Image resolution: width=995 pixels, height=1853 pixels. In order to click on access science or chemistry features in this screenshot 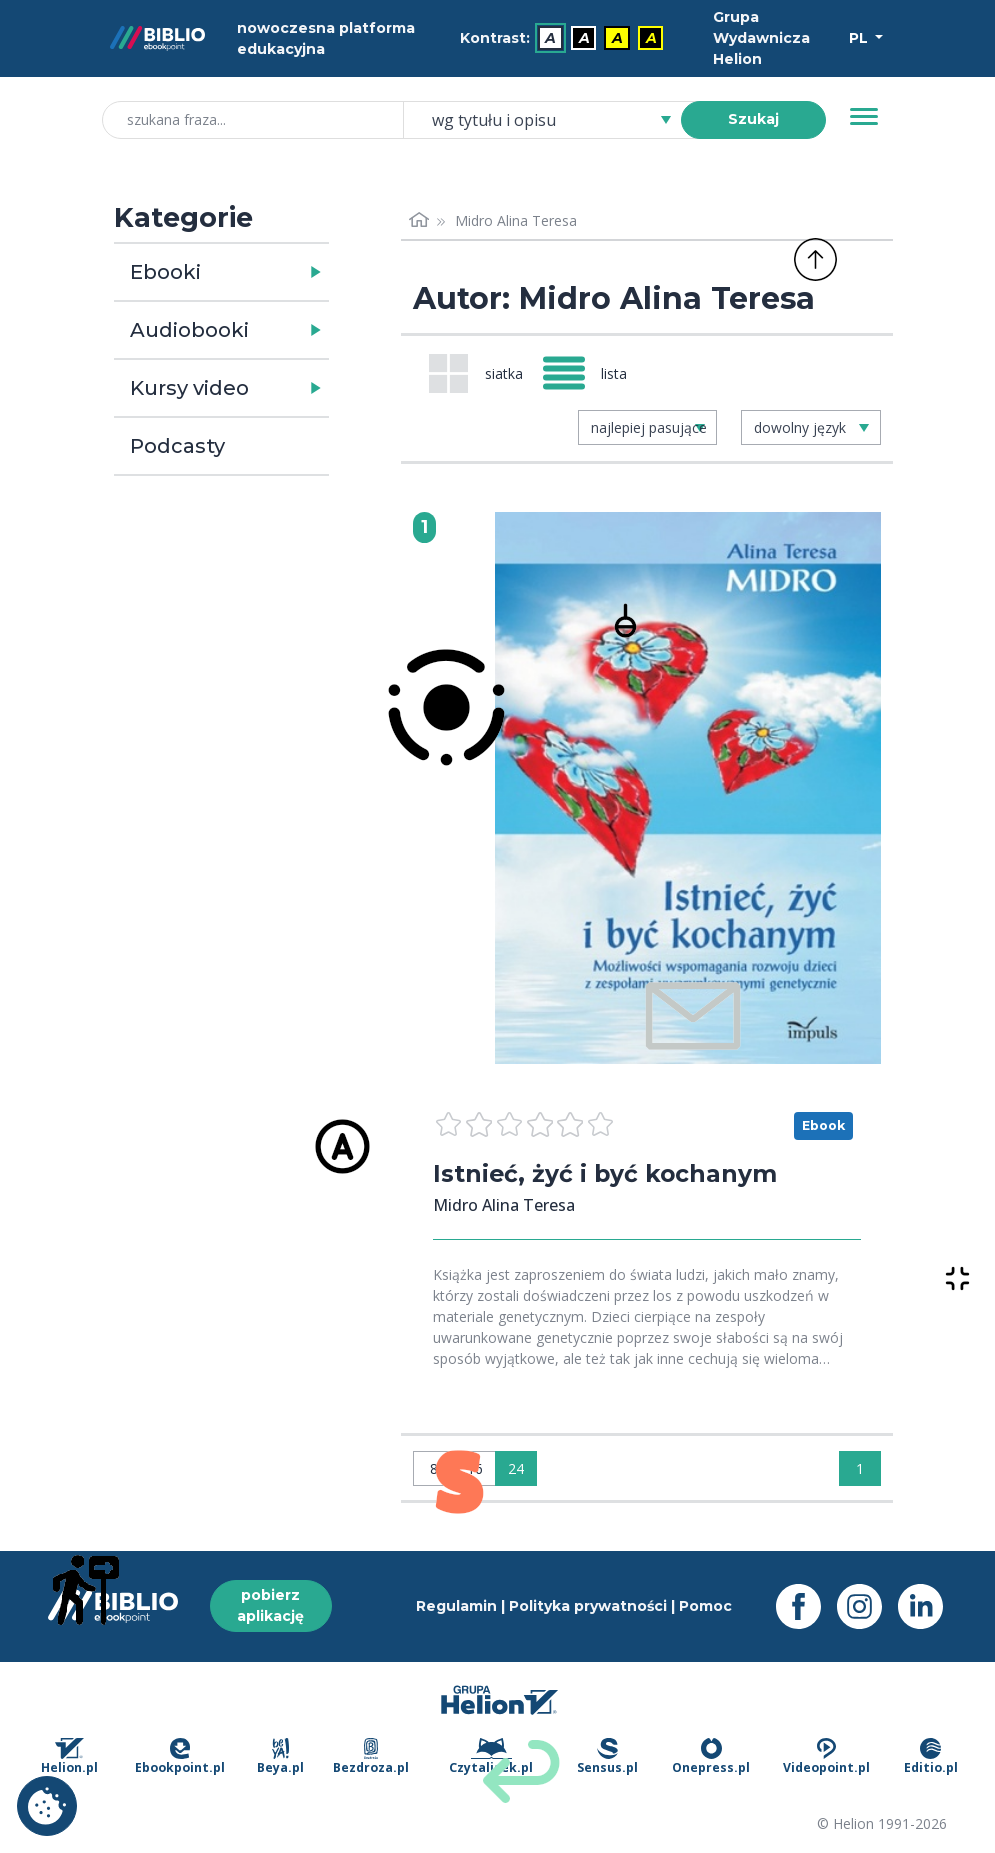, I will do `click(446, 707)`.